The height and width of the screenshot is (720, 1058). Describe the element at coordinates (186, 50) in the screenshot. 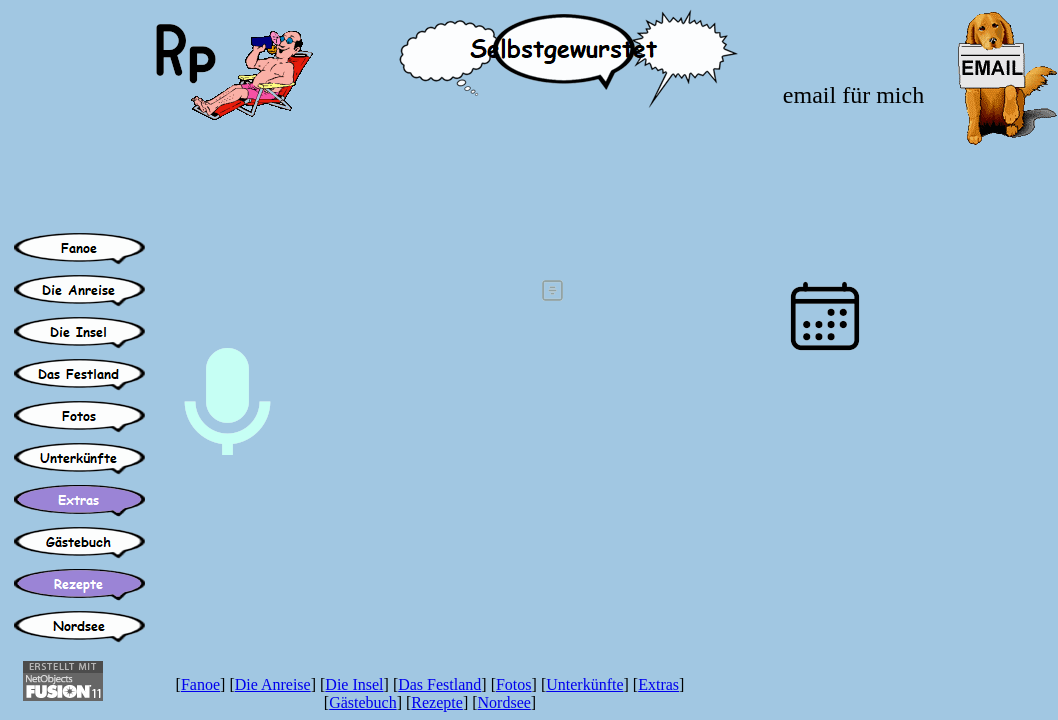

I see `indicates indonesian rupiah currency` at that location.